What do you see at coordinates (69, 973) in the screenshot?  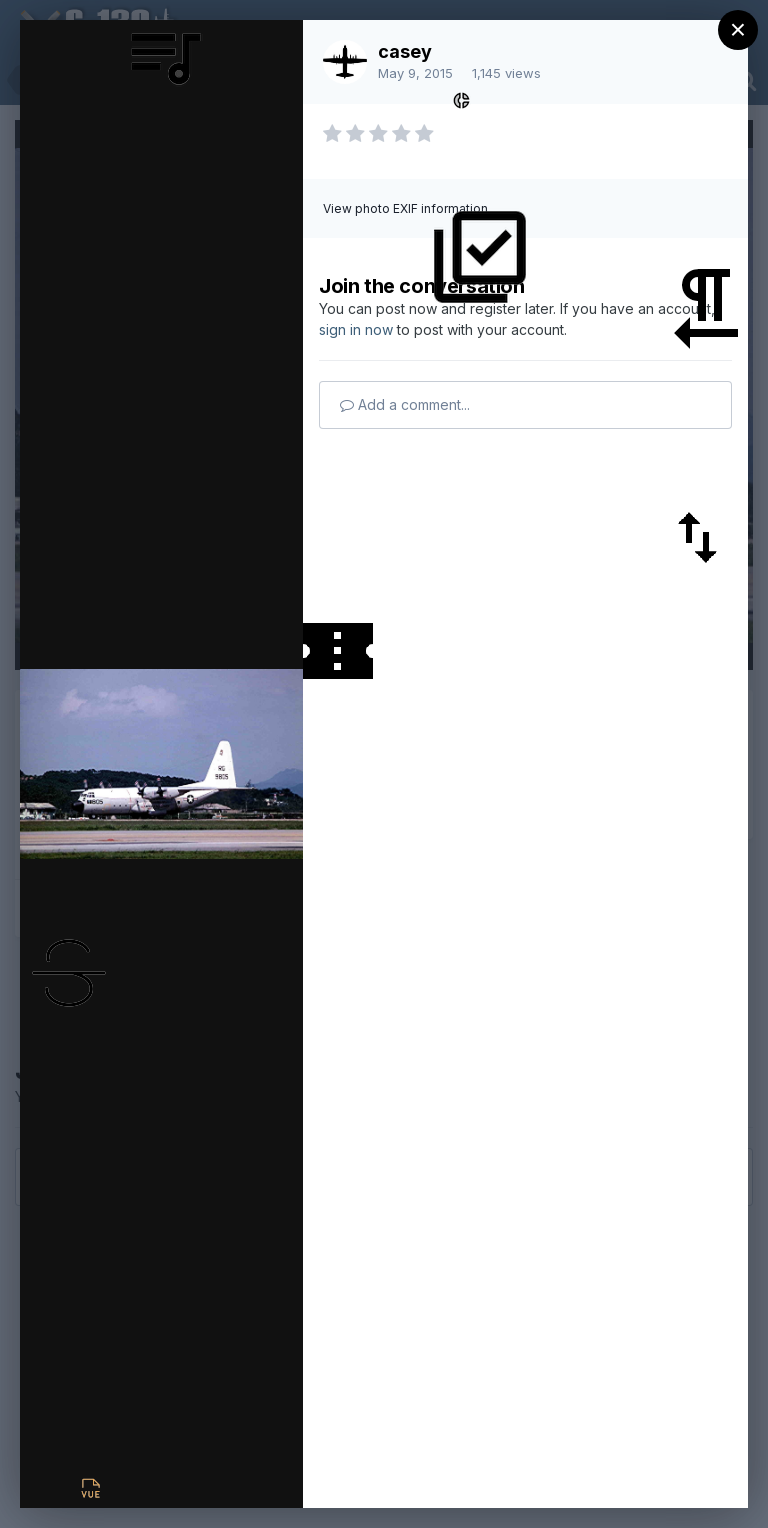 I see `apply strikethrough formatting to selected text` at bounding box center [69, 973].